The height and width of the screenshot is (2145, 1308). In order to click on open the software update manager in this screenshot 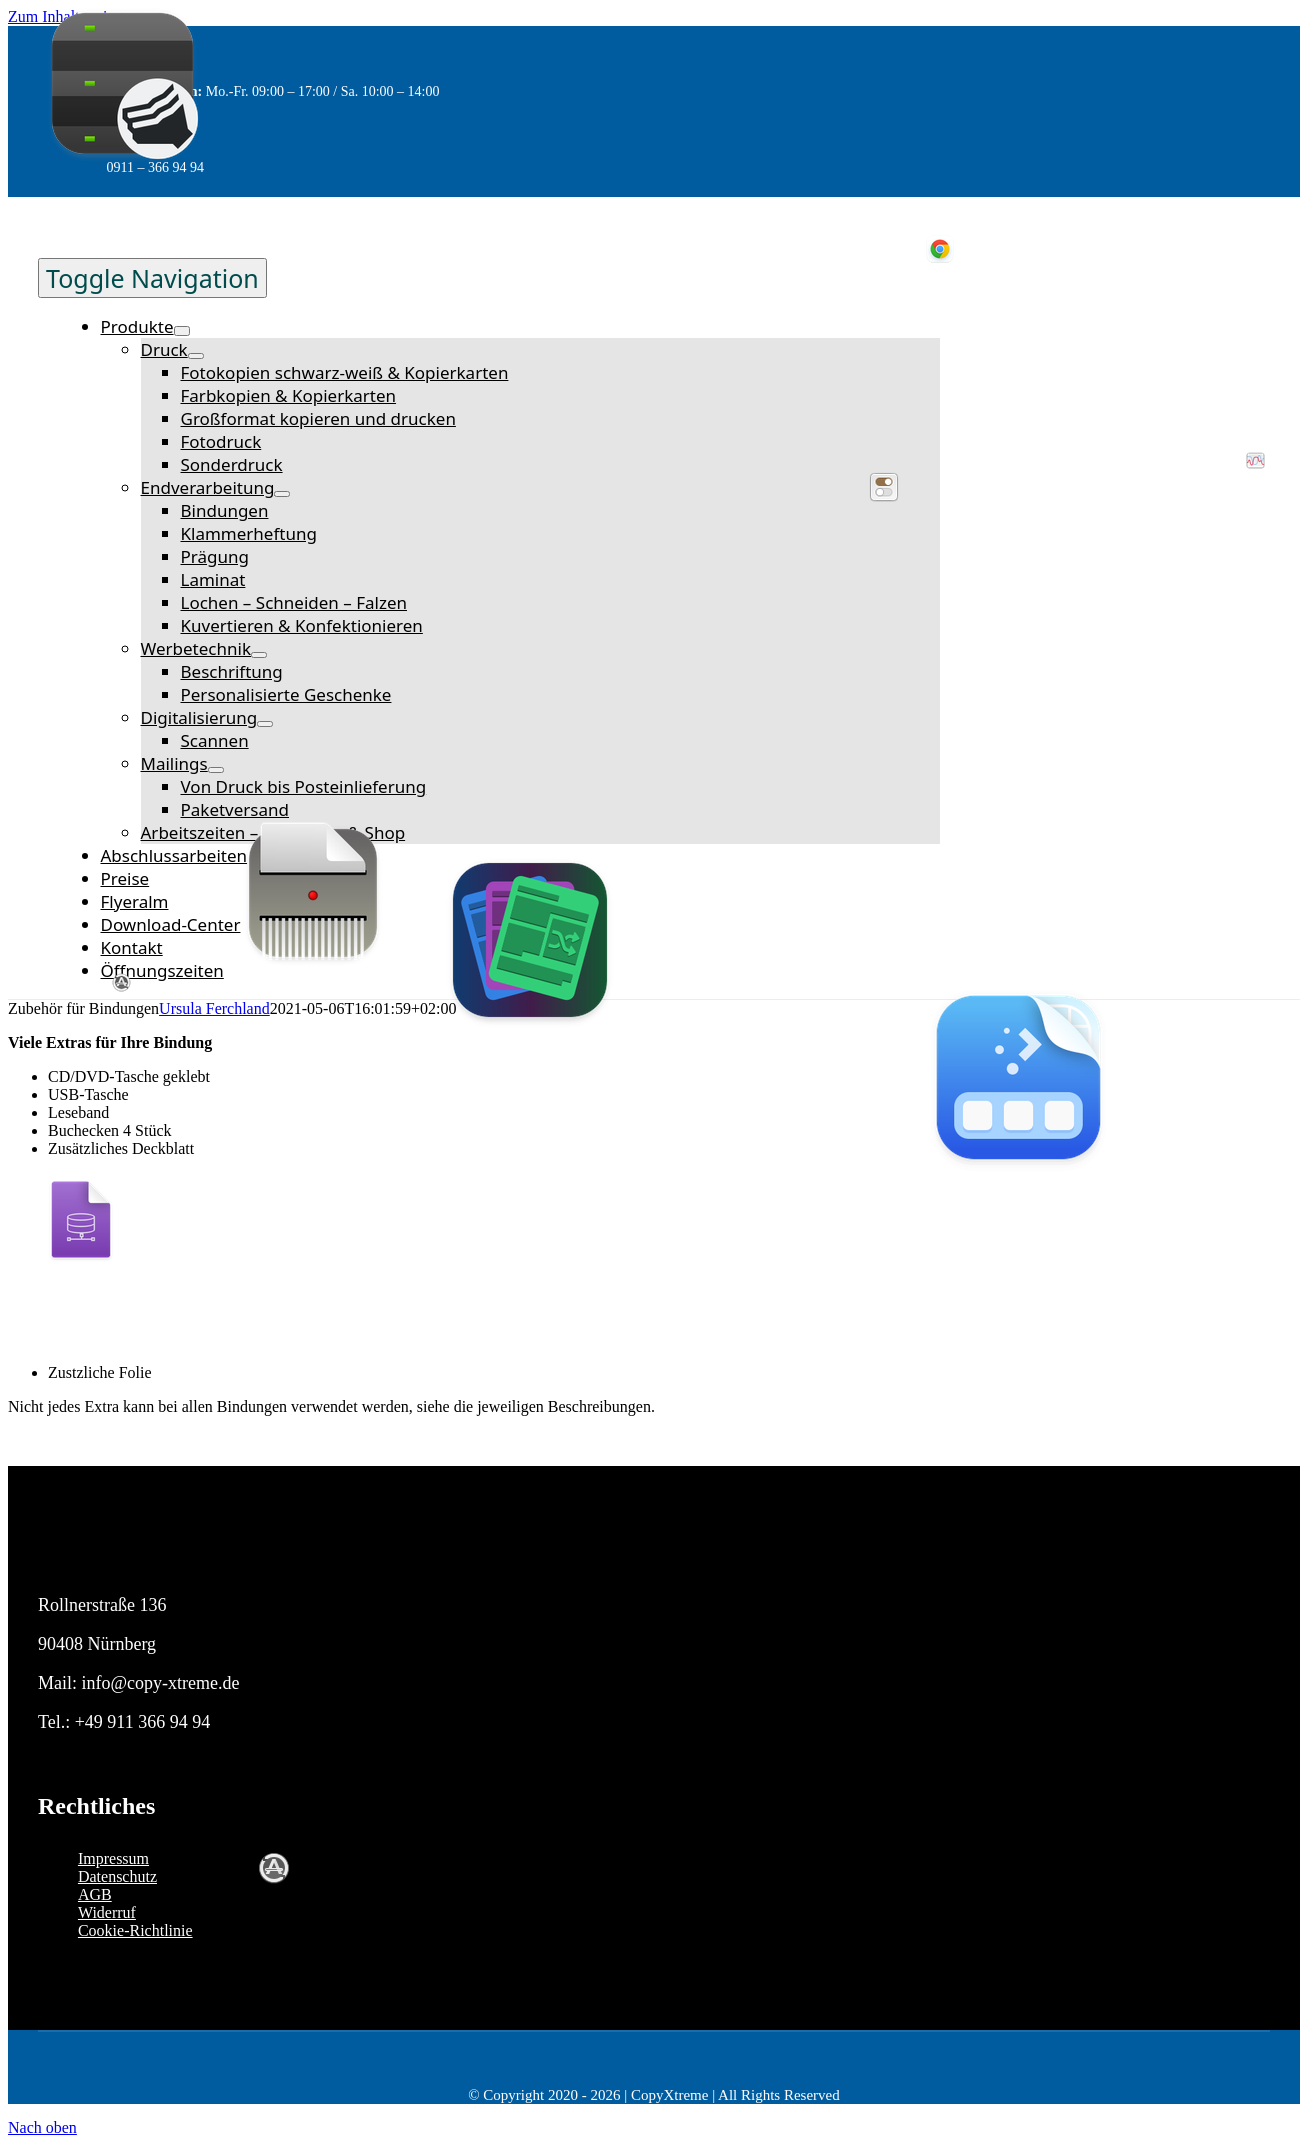, I will do `click(121, 982)`.